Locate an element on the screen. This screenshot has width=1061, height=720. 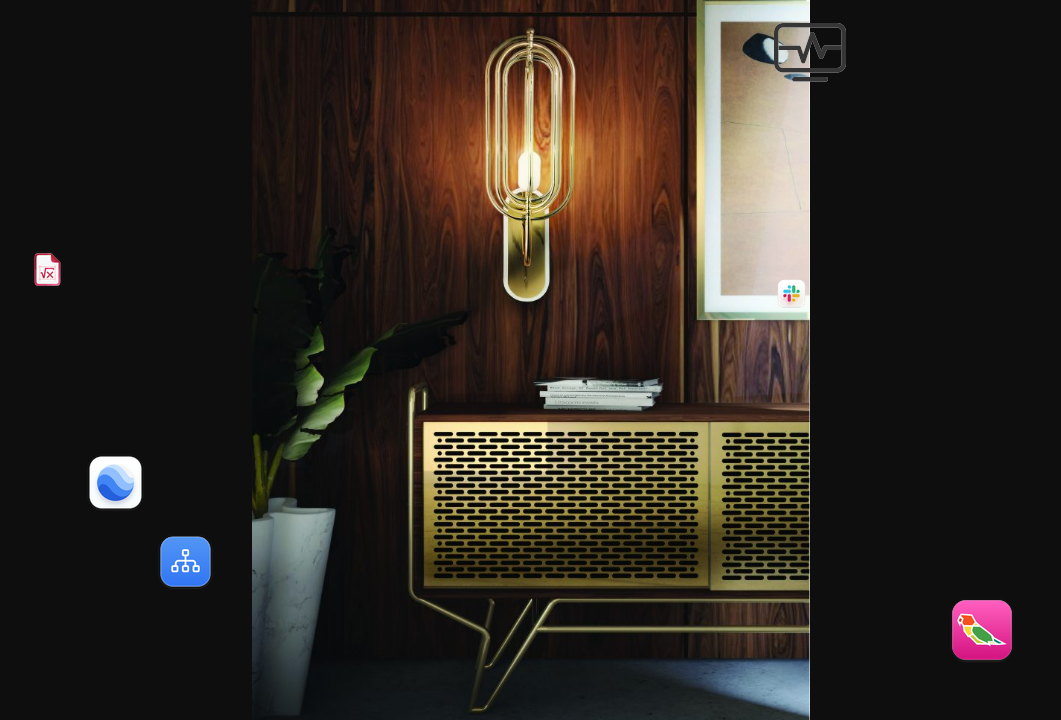
open the alovoa dating app is located at coordinates (982, 630).